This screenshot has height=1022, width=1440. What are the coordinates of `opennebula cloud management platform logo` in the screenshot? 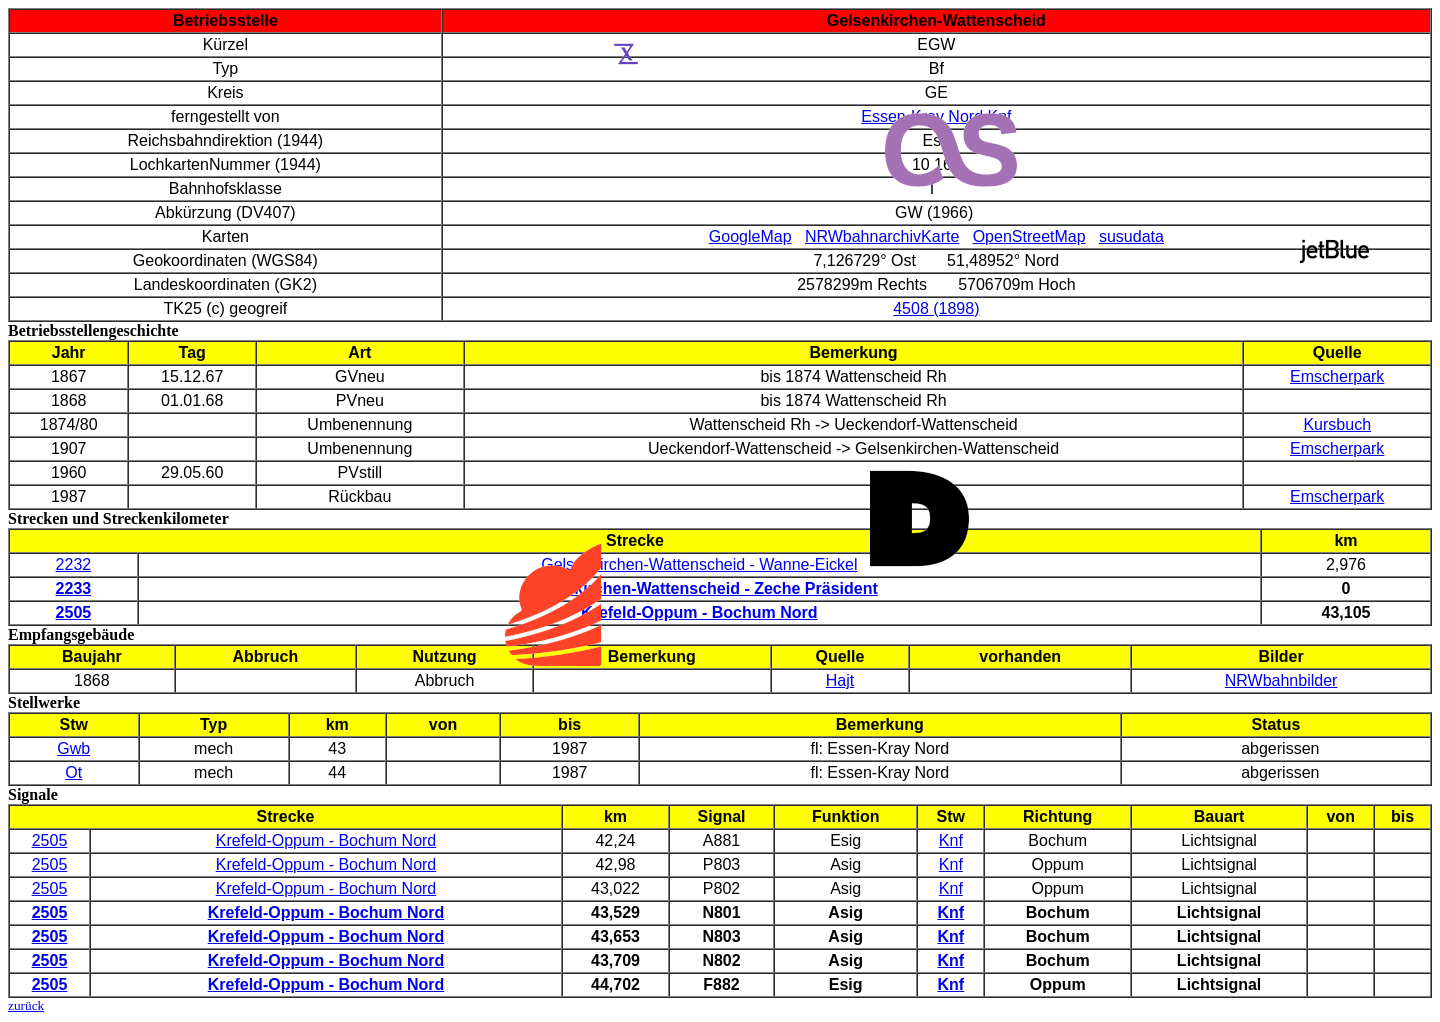 It's located at (553, 605).